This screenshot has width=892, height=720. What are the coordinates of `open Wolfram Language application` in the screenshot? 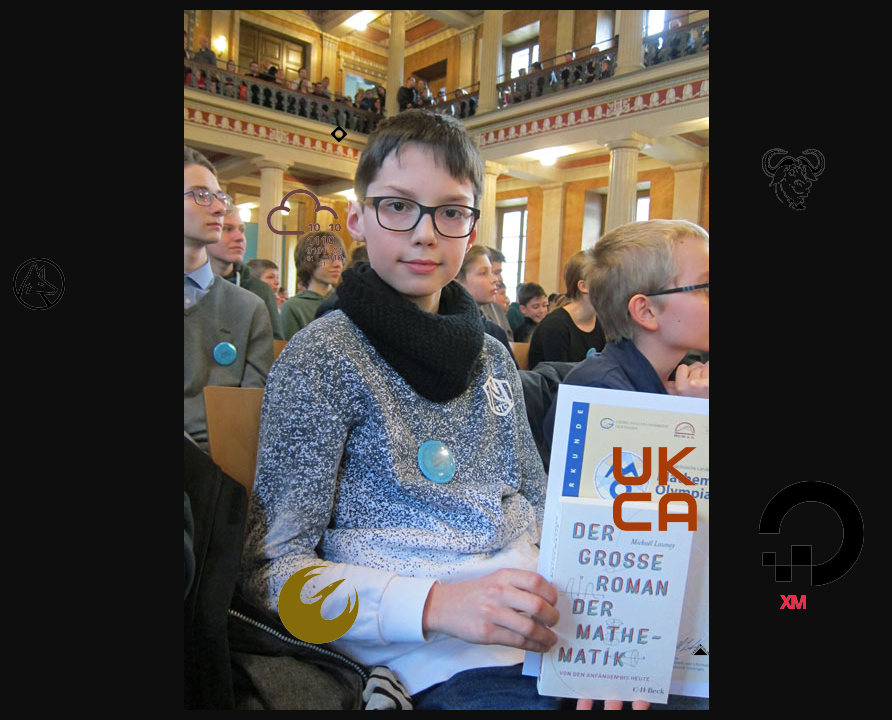 It's located at (39, 284).